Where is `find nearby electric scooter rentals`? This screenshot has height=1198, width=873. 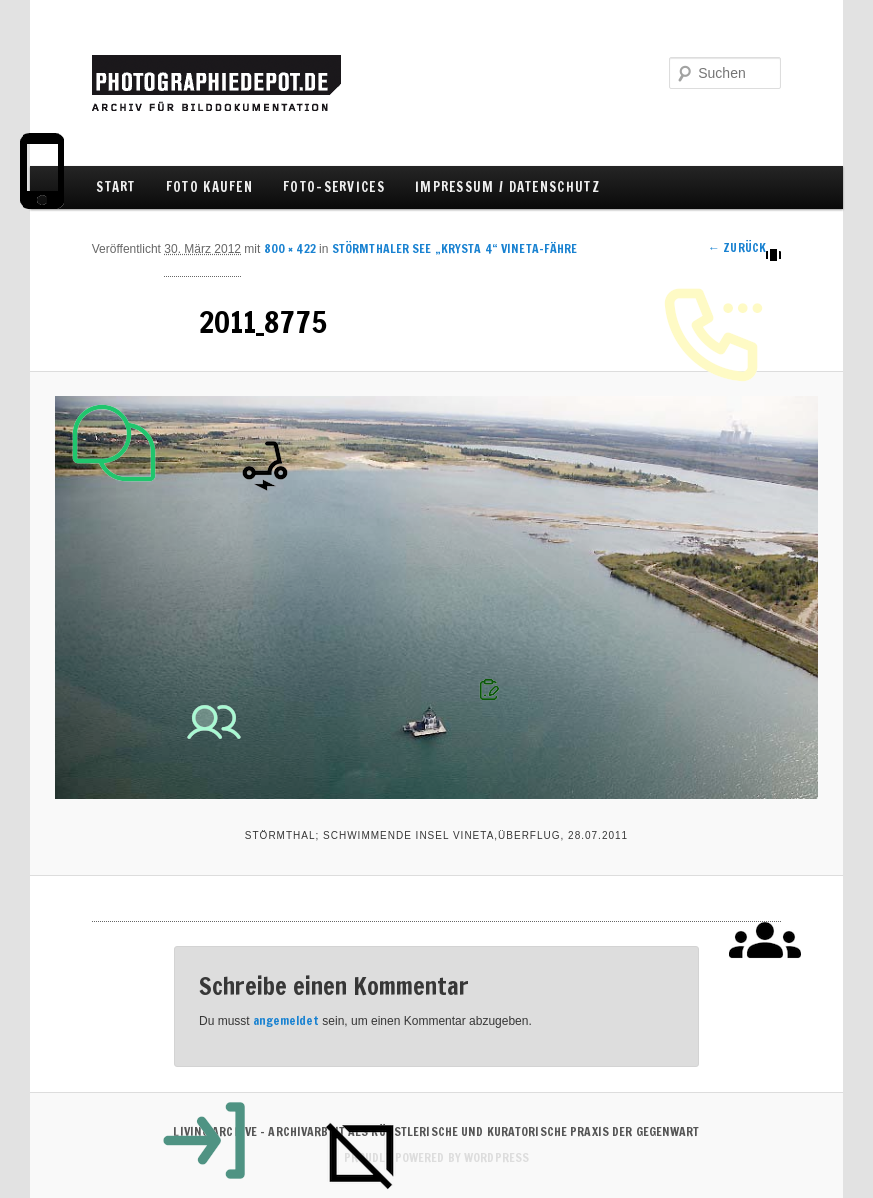 find nearby electric scooter rentals is located at coordinates (265, 466).